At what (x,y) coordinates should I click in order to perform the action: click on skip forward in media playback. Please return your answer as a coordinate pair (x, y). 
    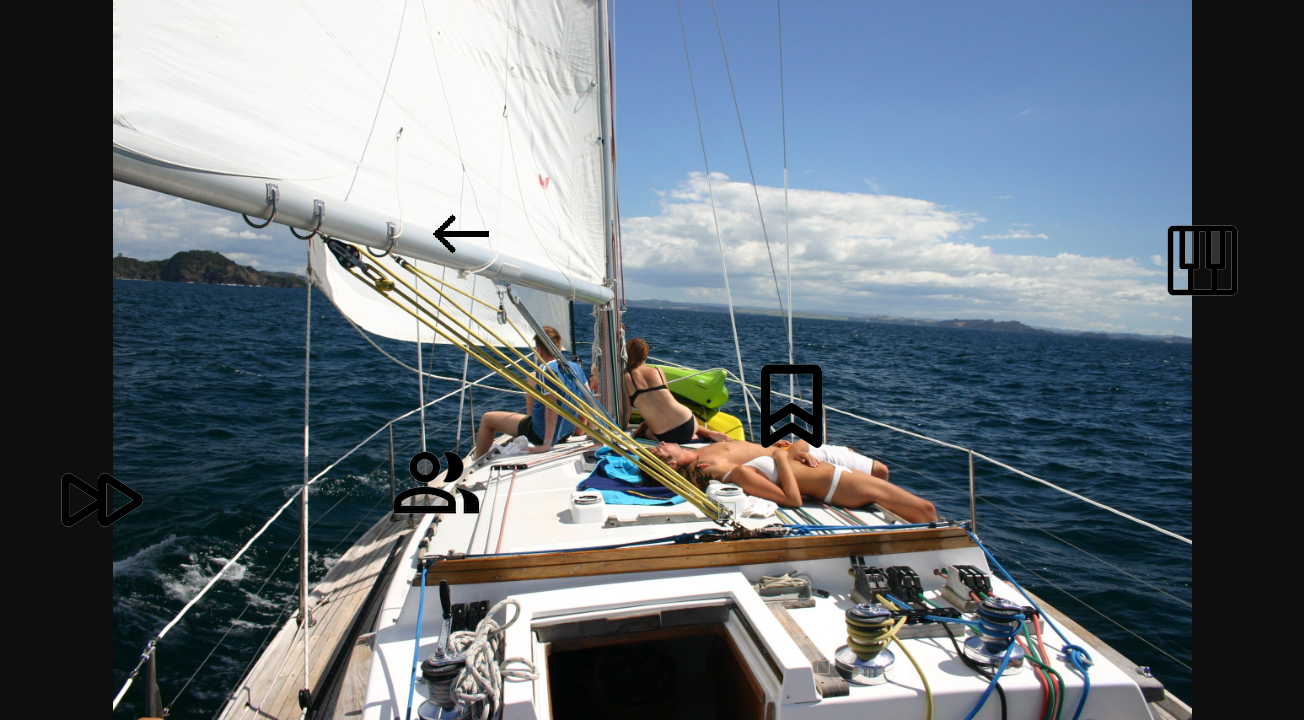
    Looking at the image, I should click on (98, 500).